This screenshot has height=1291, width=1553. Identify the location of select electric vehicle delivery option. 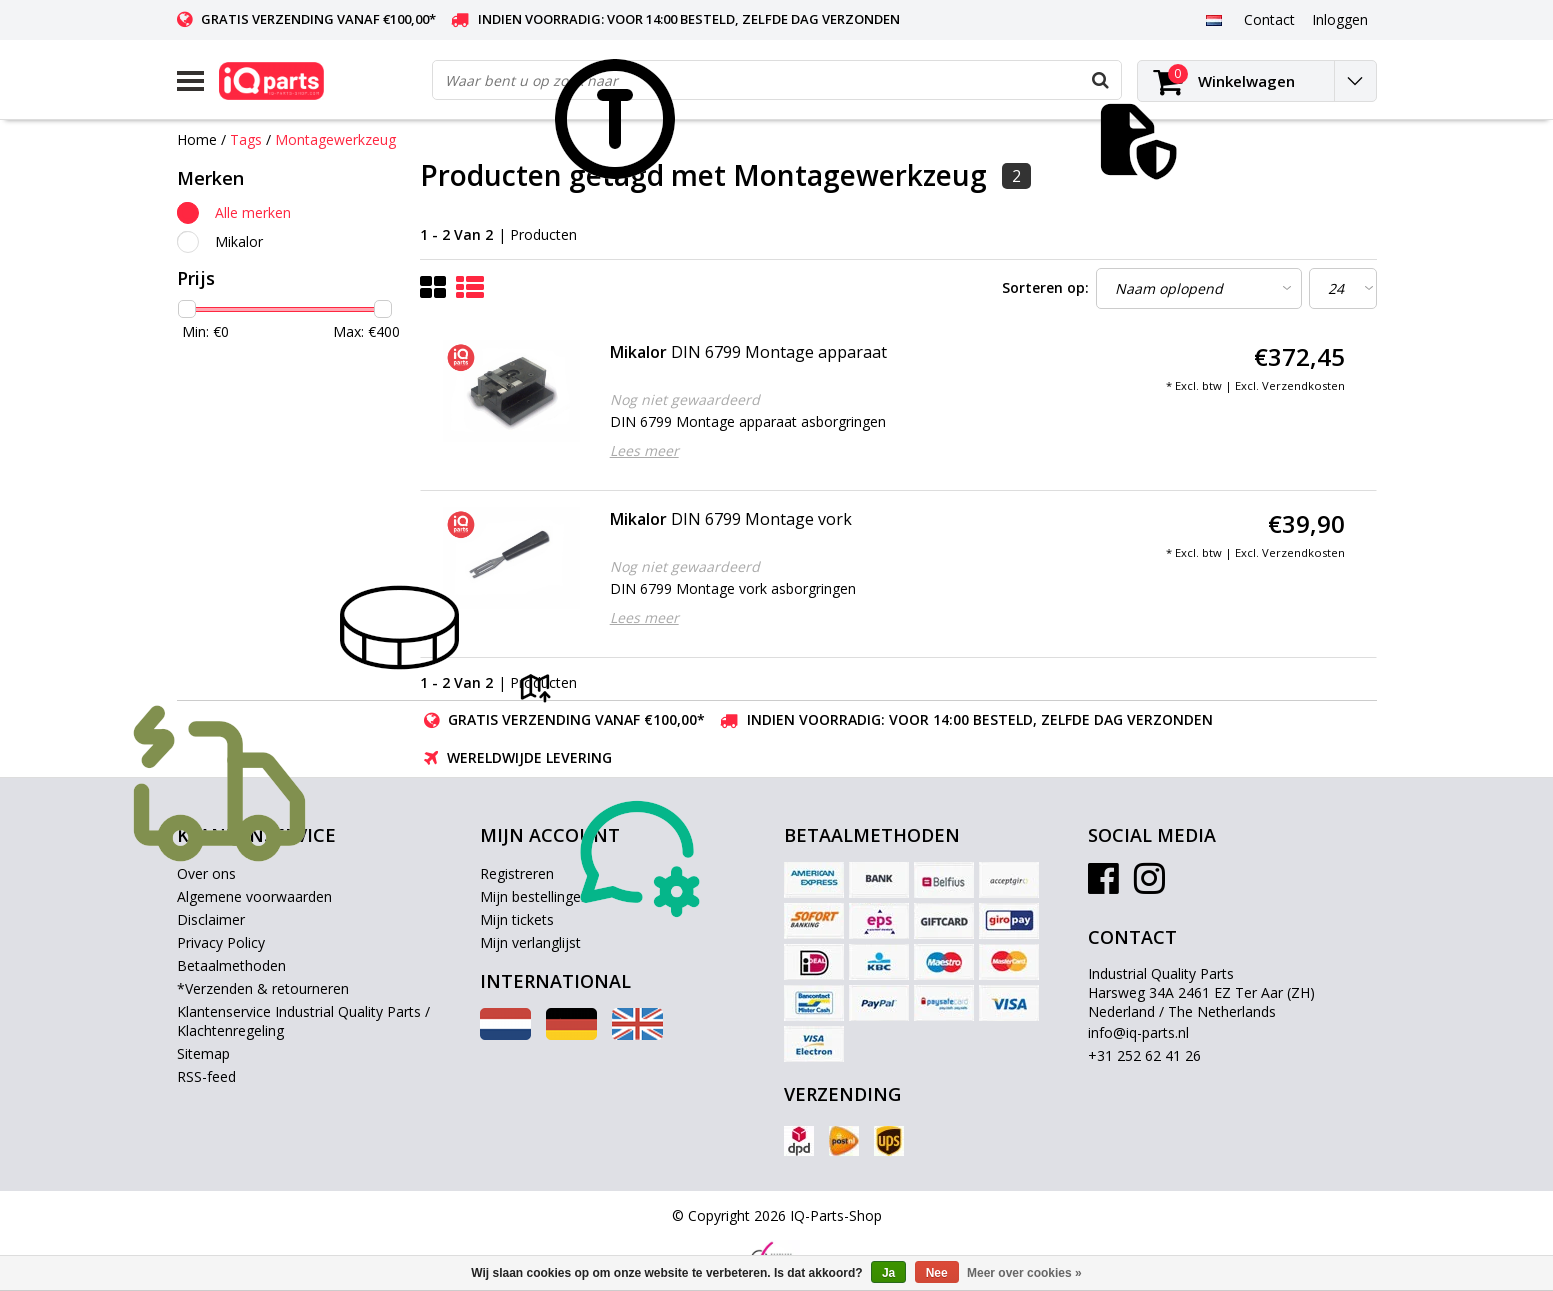
(219, 783).